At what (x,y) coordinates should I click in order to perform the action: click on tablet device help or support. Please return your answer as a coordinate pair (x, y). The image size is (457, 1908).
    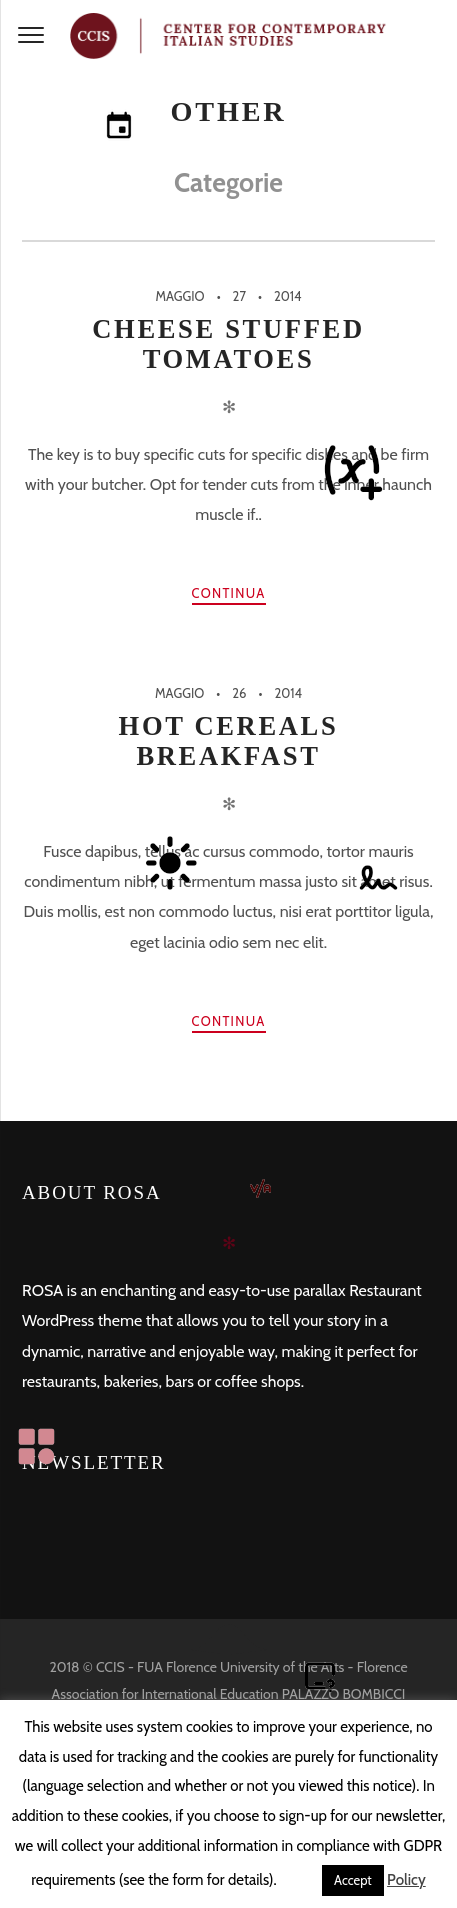
    Looking at the image, I should click on (320, 1676).